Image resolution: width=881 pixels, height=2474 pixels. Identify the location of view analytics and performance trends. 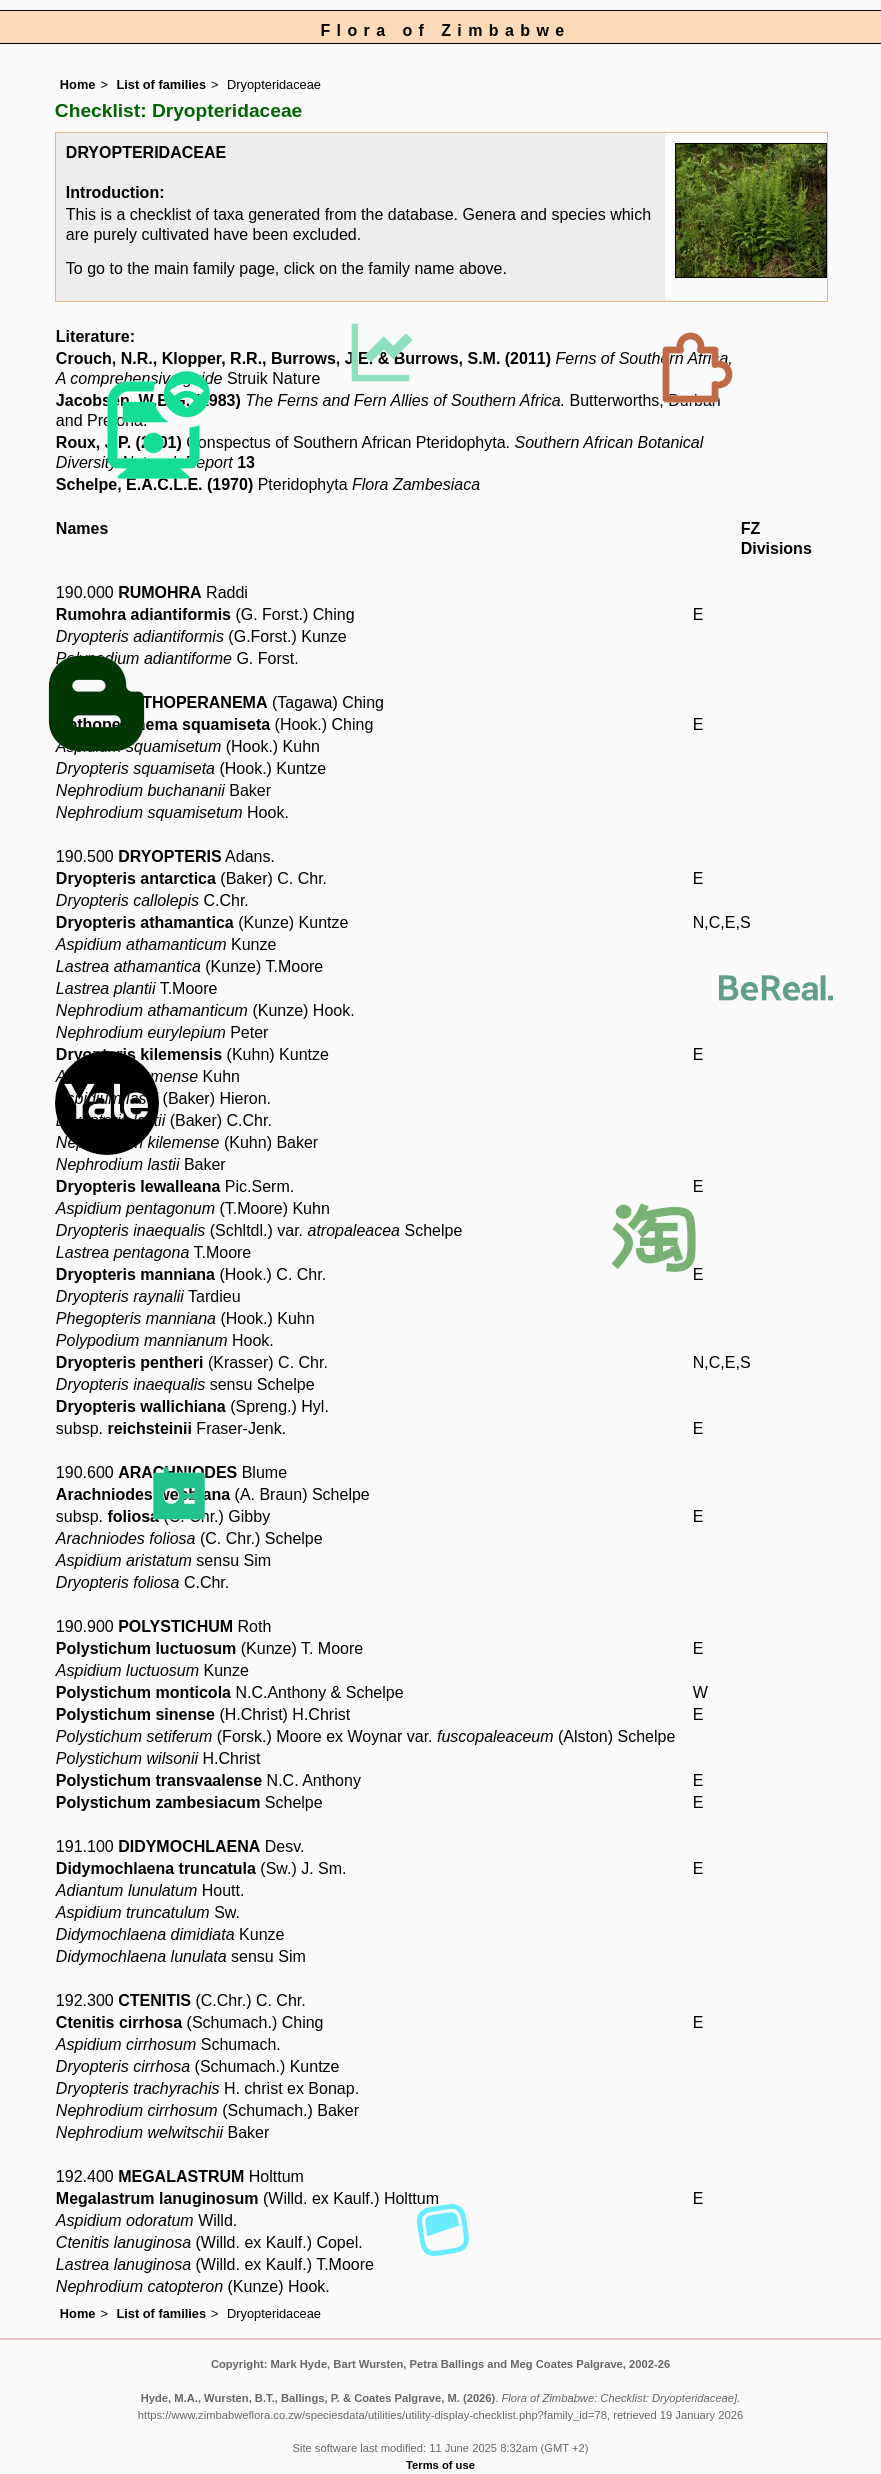
(380, 352).